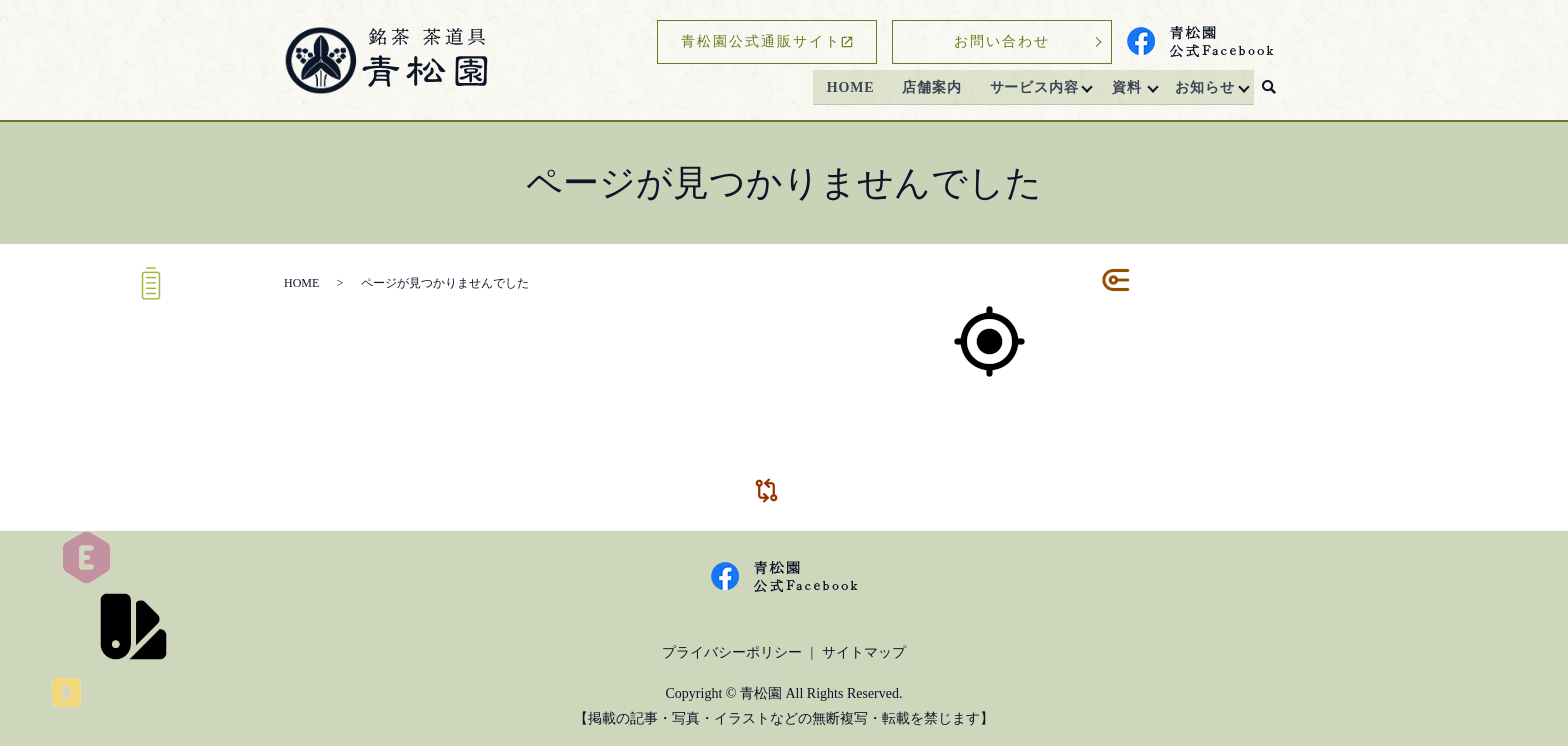 The width and height of the screenshot is (1568, 746). I want to click on indicates a rounded line cap style option, so click(1115, 280).